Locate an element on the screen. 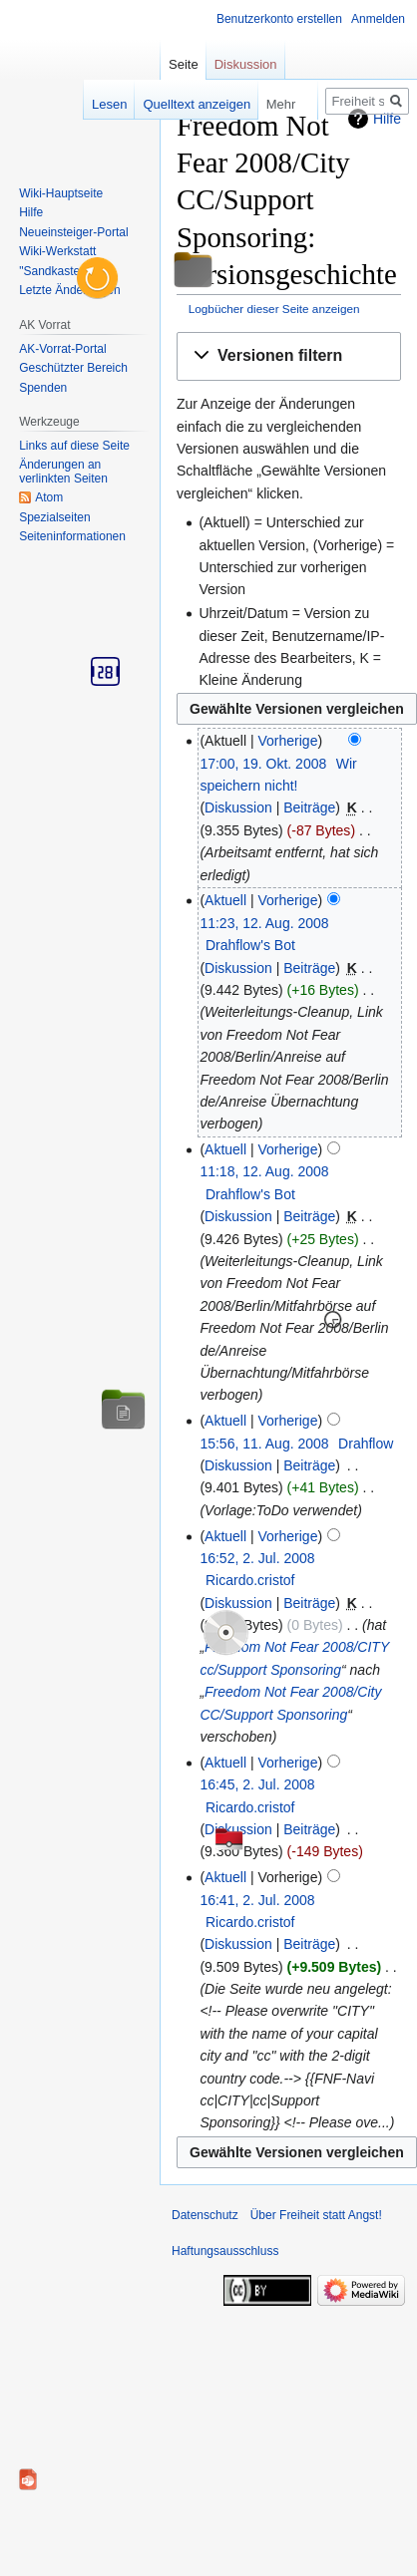 The image size is (417, 2576). access DVD-RAM drive or disc contents is located at coordinates (225, 1632).